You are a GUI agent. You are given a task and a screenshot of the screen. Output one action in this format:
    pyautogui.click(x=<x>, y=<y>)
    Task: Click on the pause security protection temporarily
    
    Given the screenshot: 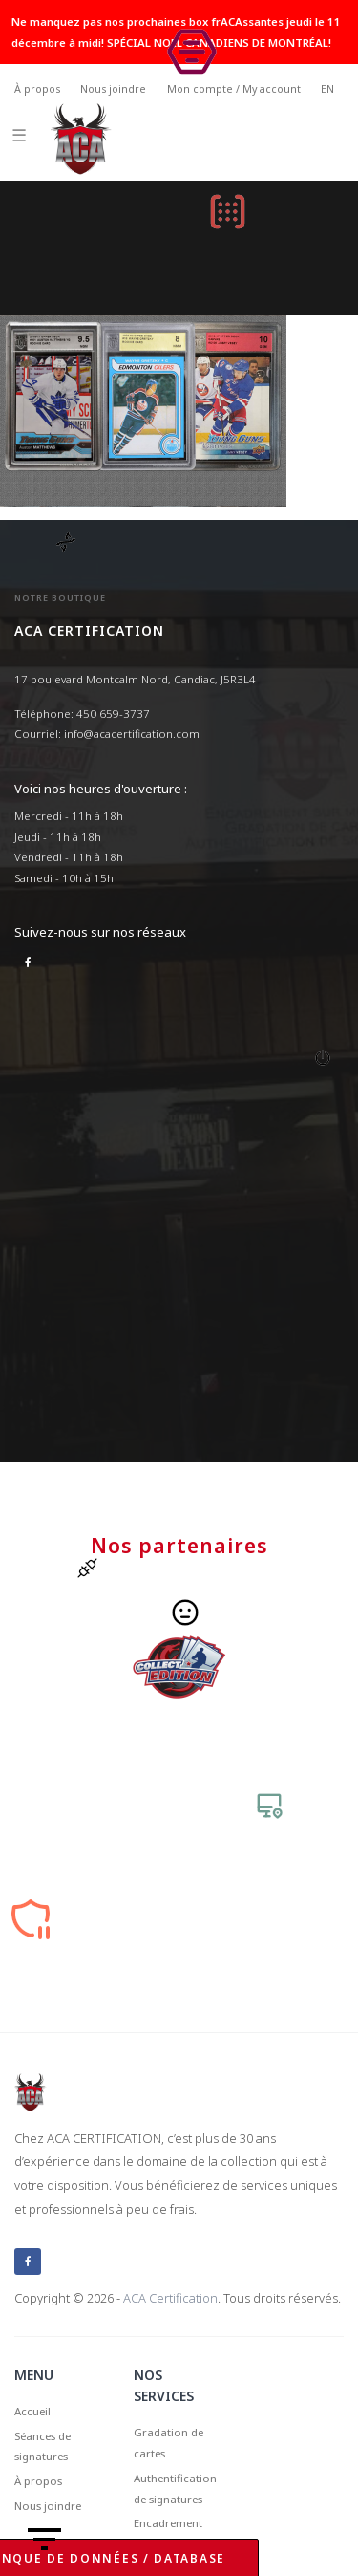 What is the action you would take?
    pyautogui.click(x=31, y=1918)
    